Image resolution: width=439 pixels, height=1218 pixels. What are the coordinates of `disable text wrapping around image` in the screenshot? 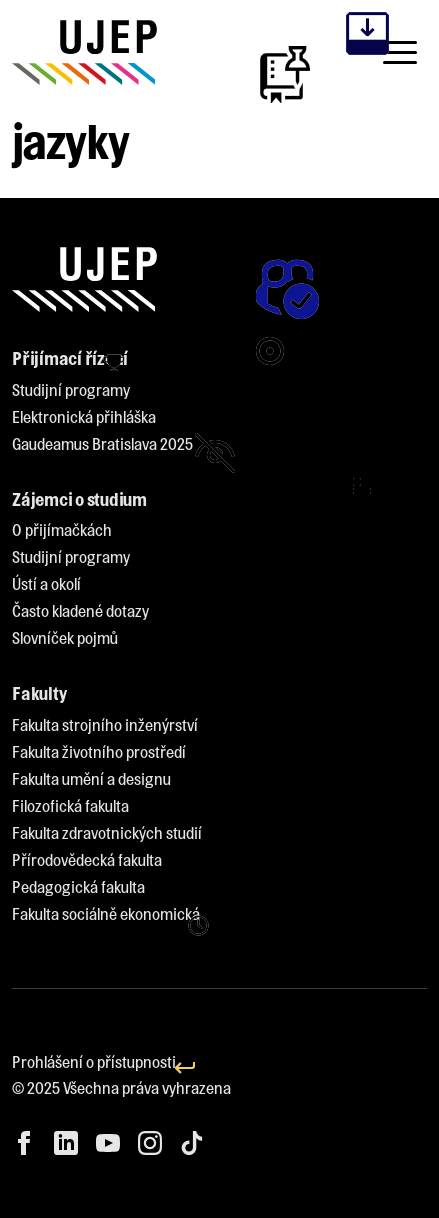 It's located at (362, 486).